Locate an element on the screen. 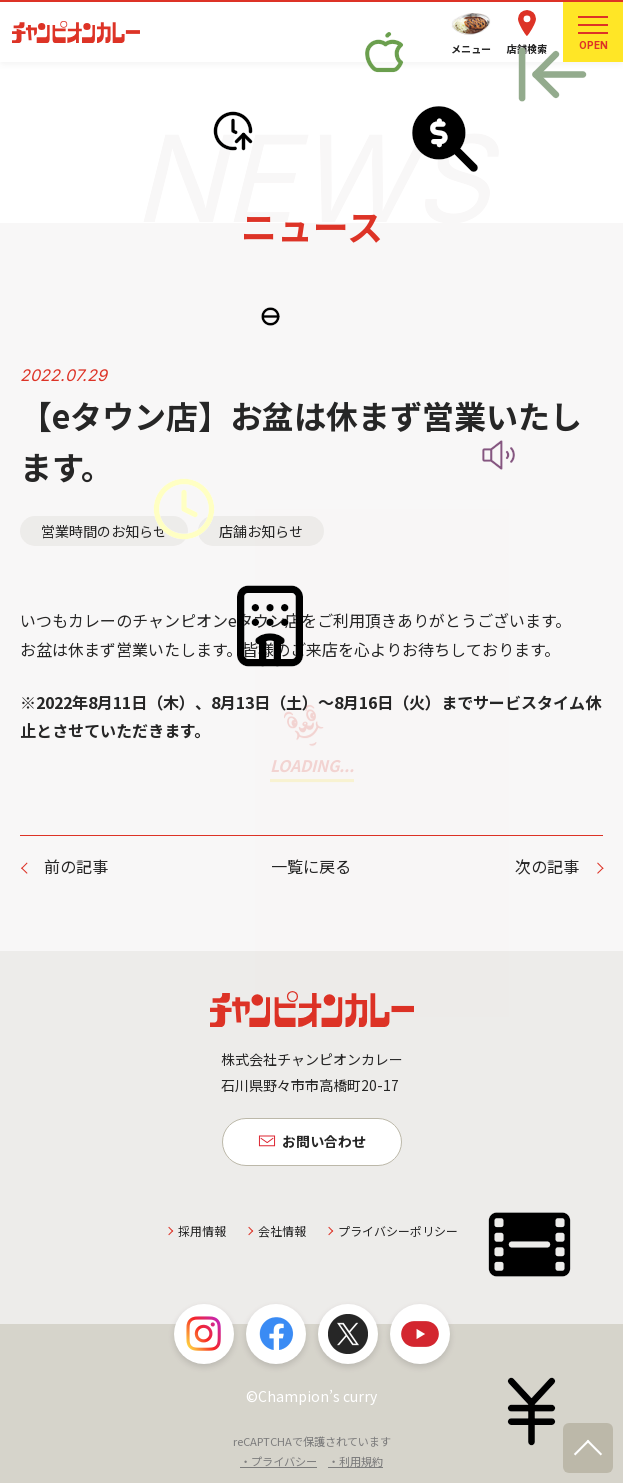 The image size is (623, 1483). access video or movie content is located at coordinates (529, 1244).